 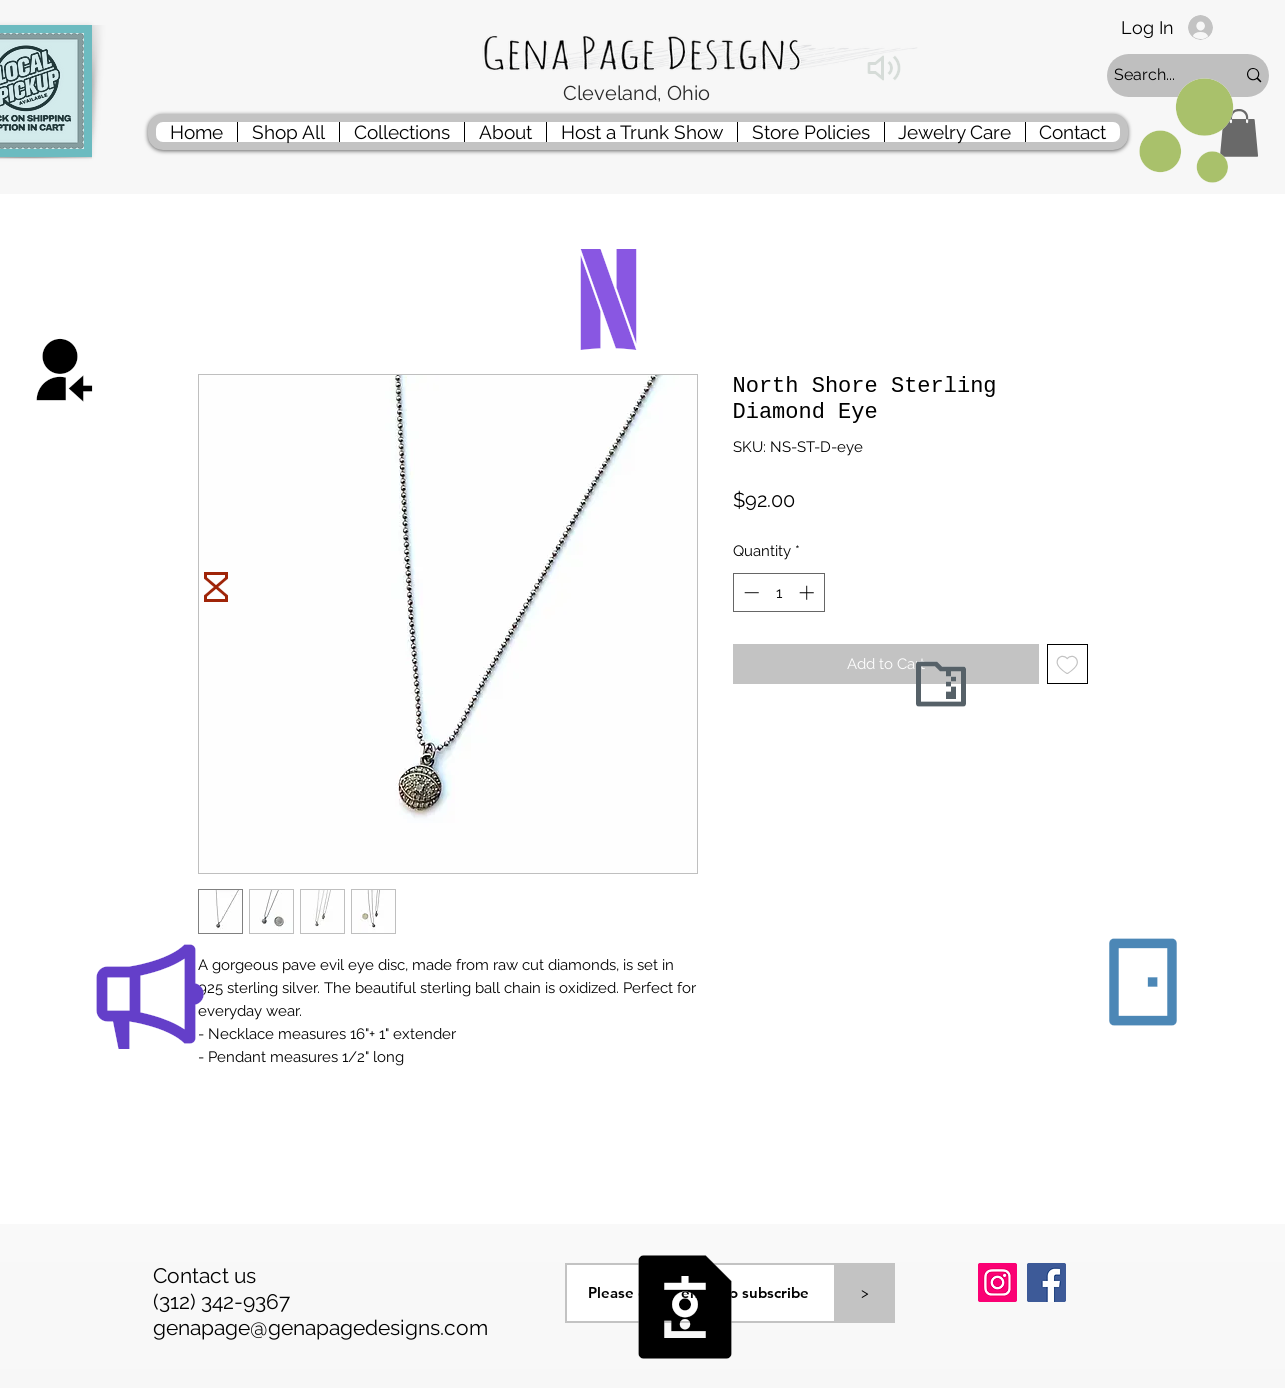 What do you see at coordinates (884, 68) in the screenshot?
I see `increase audio volume` at bounding box center [884, 68].